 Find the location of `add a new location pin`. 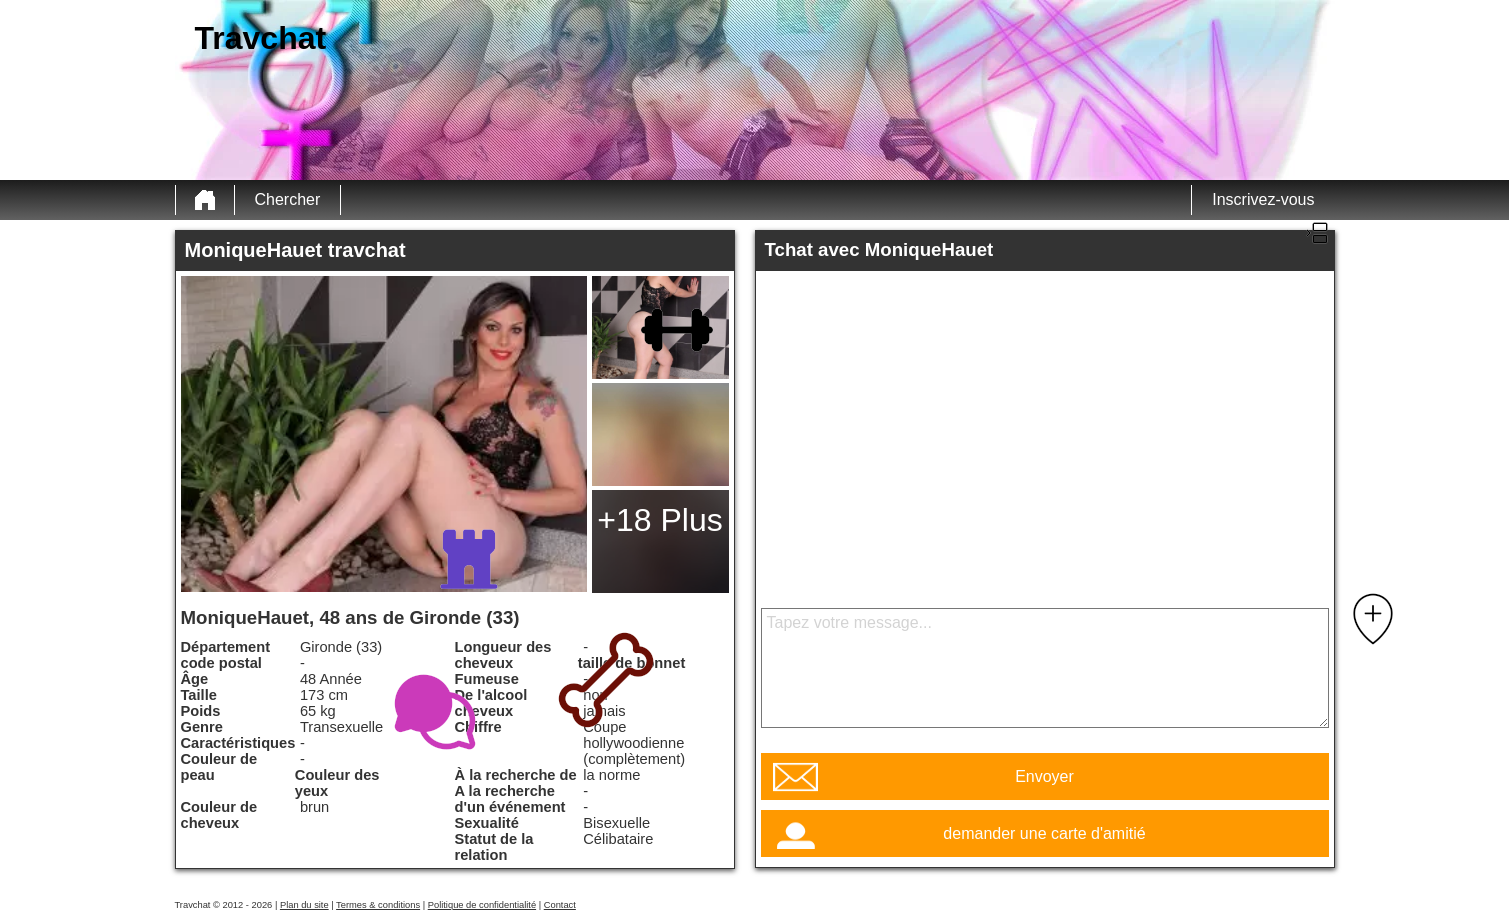

add a new location pin is located at coordinates (1373, 619).